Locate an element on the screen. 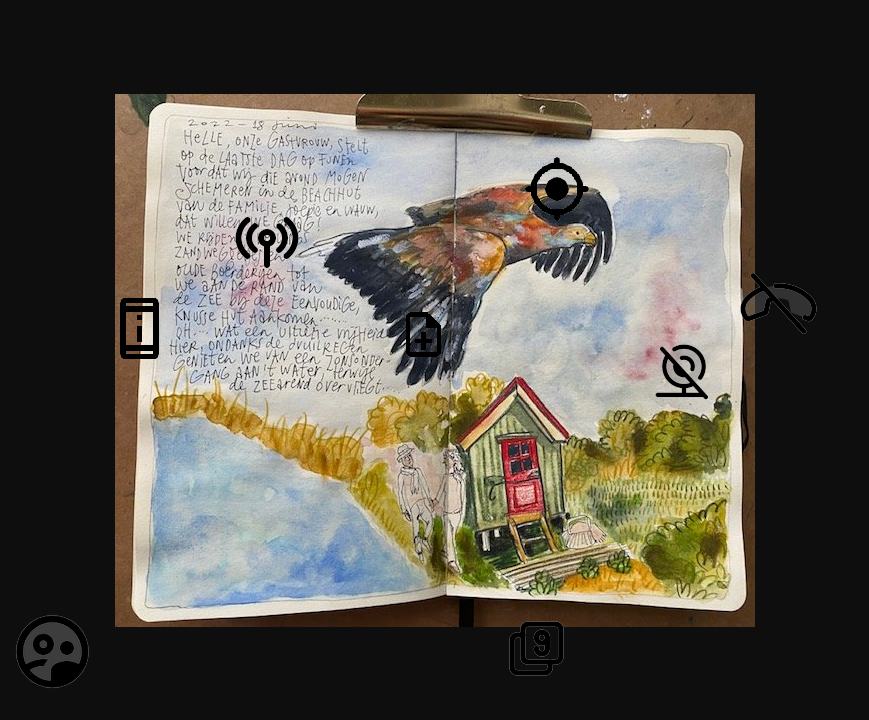  view device information is located at coordinates (139, 328).